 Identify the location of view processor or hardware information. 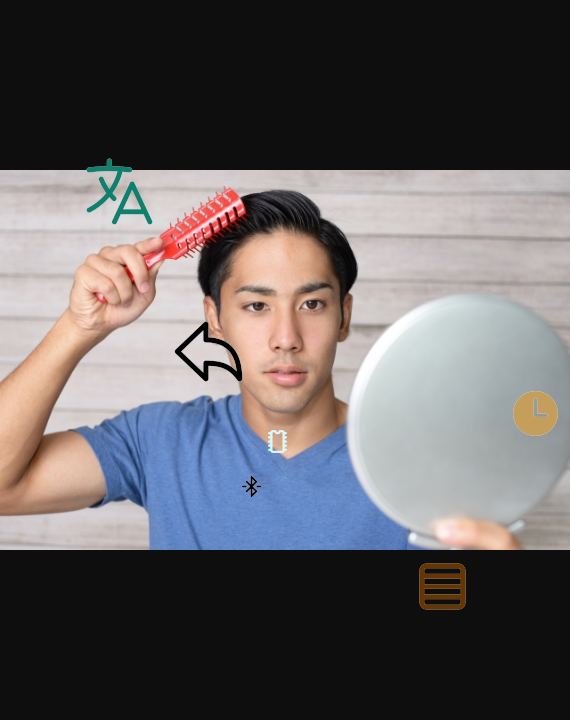
(277, 441).